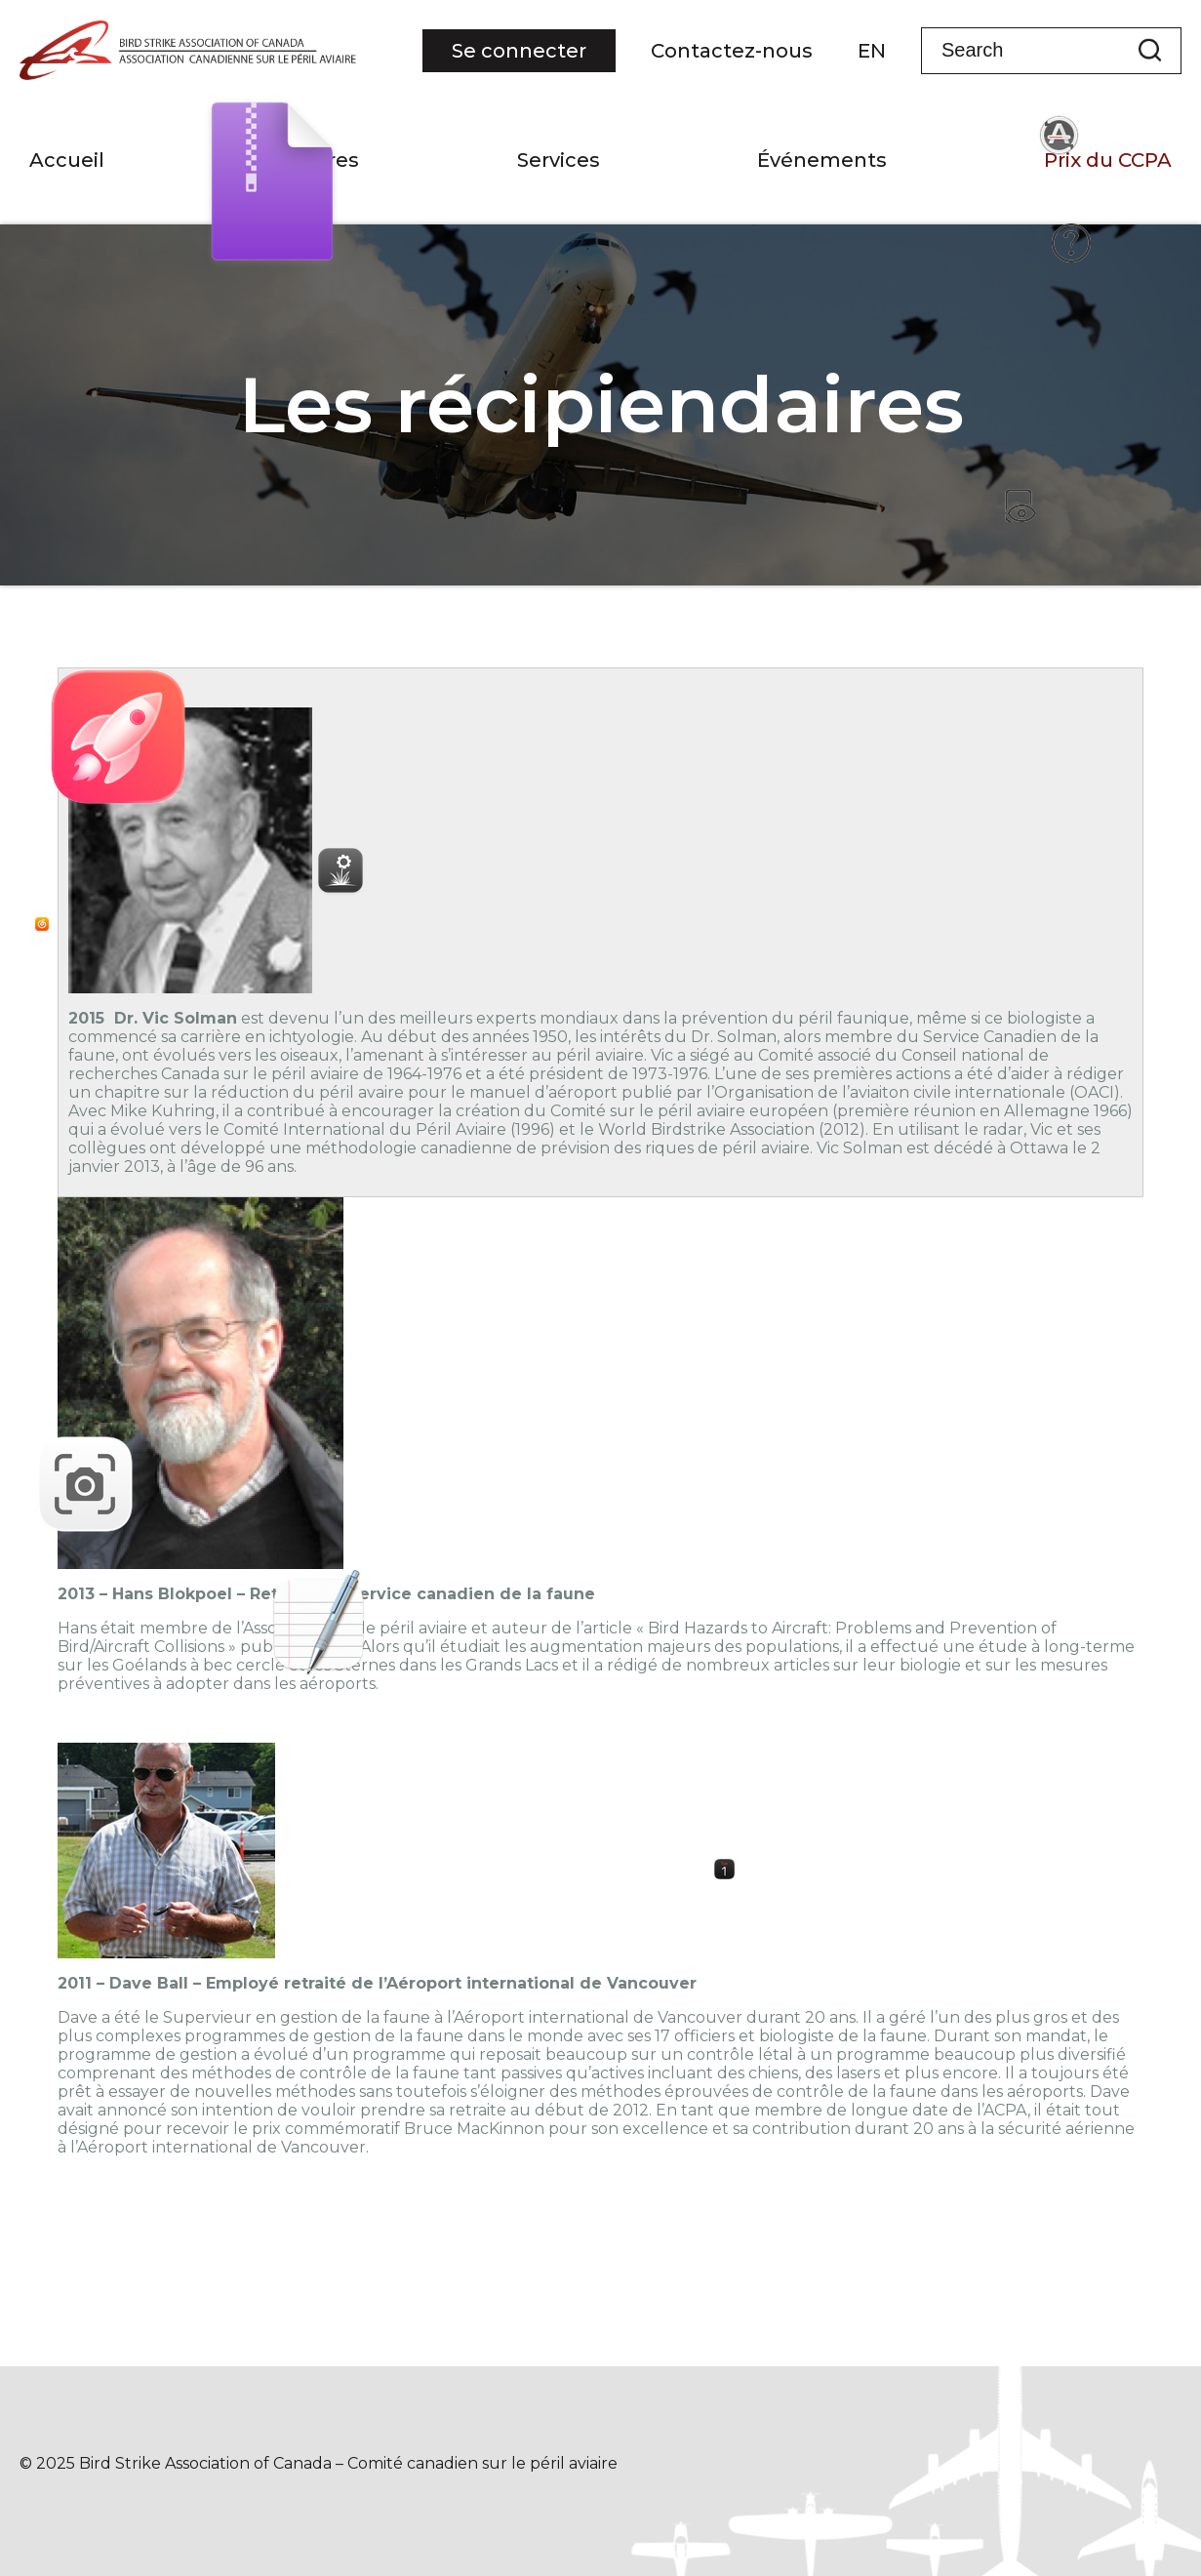  I want to click on open wicked engine editor, so click(340, 870).